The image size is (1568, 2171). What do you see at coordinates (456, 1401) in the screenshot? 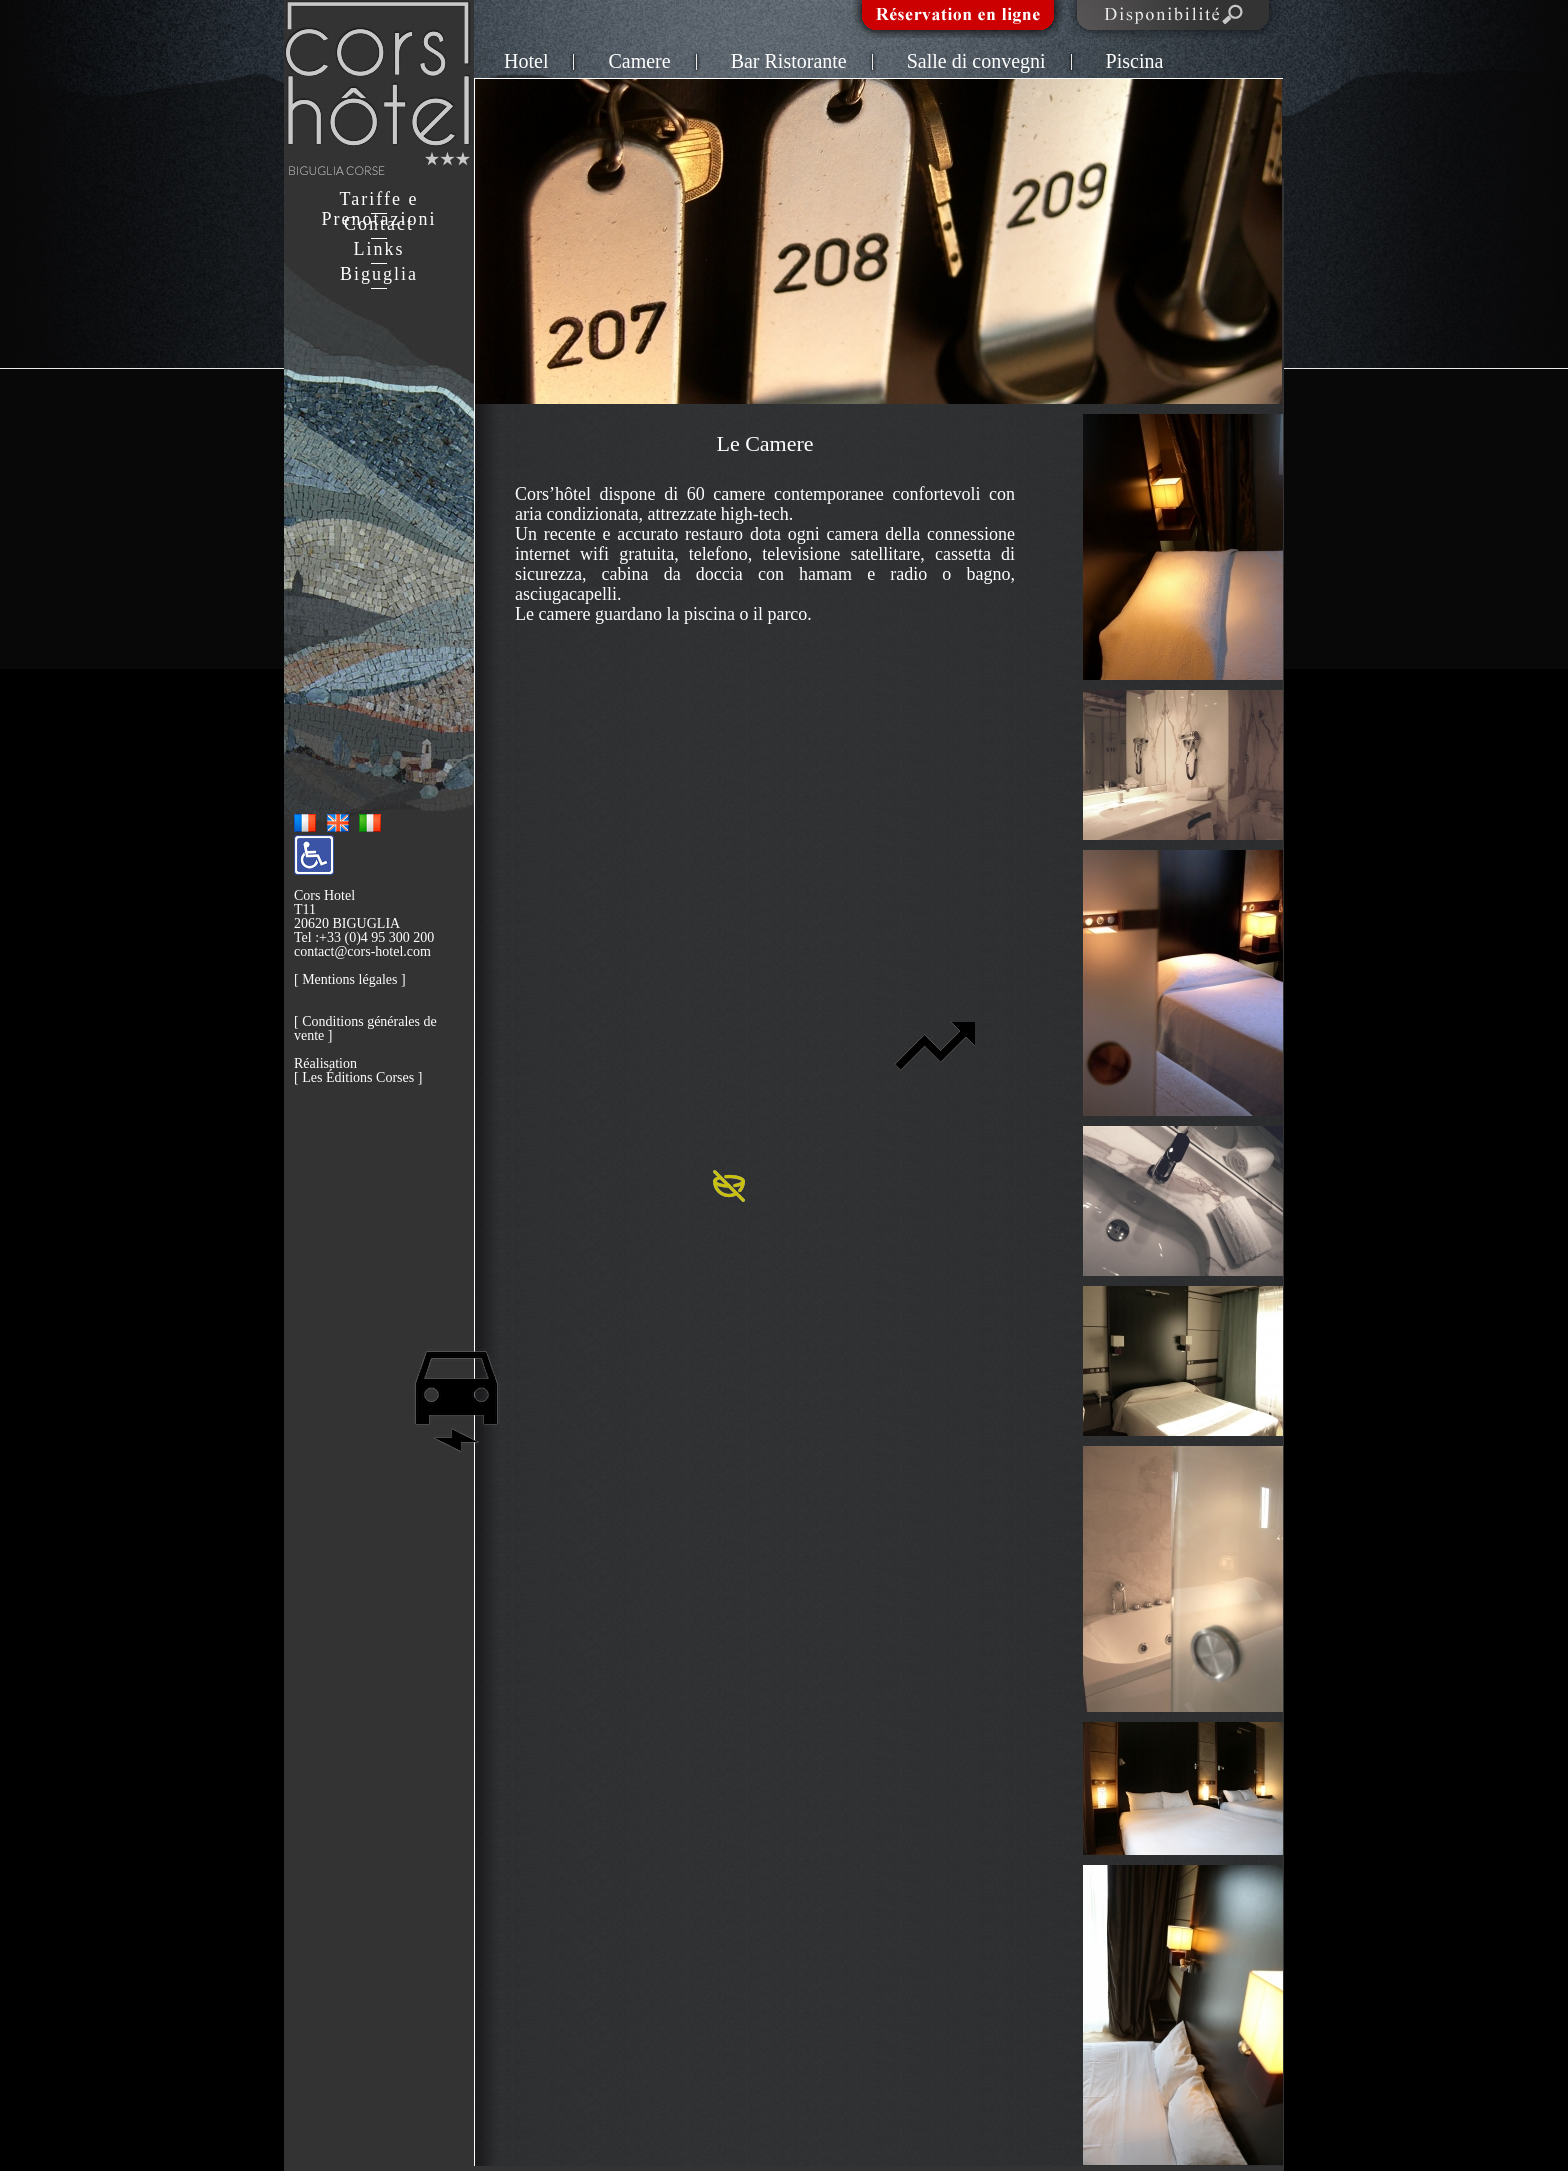
I see `locate nearby electric vehicle charging stations` at bounding box center [456, 1401].